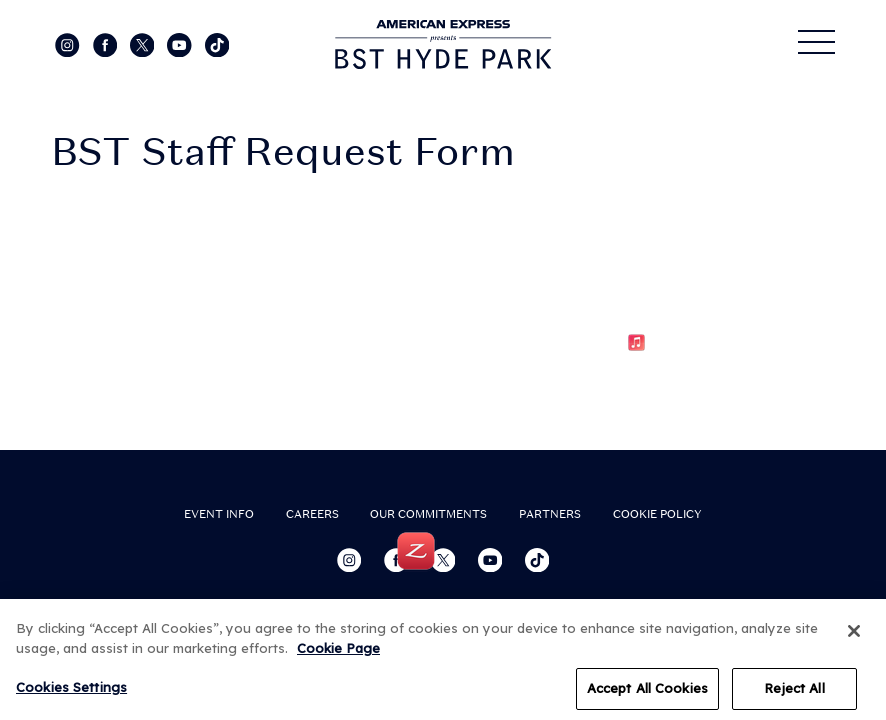 The height and width of the screenshot is (720, 886). I want to click on open zeal offline documentation browser, so click(416, 551).